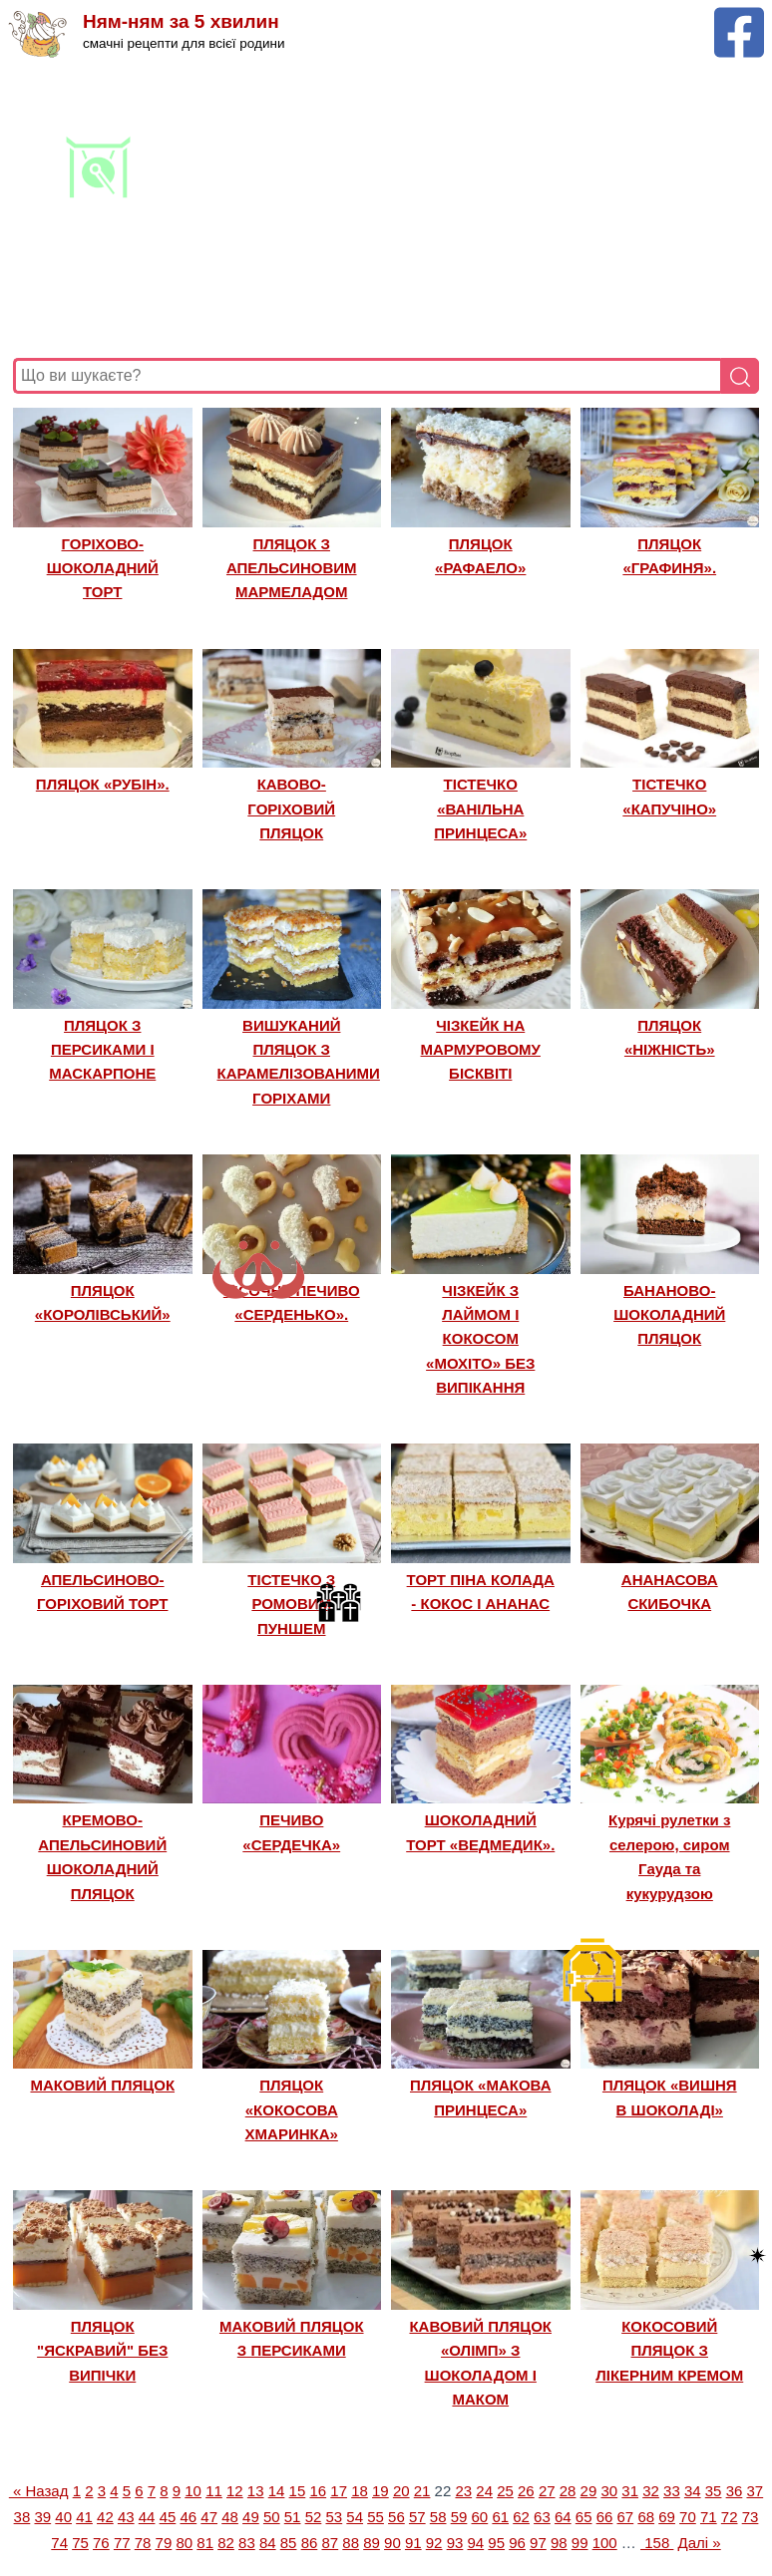 The width and height of the screenshot is (772, 2576). I want to click on select boar or wild pig character class, so click(258, 1267).